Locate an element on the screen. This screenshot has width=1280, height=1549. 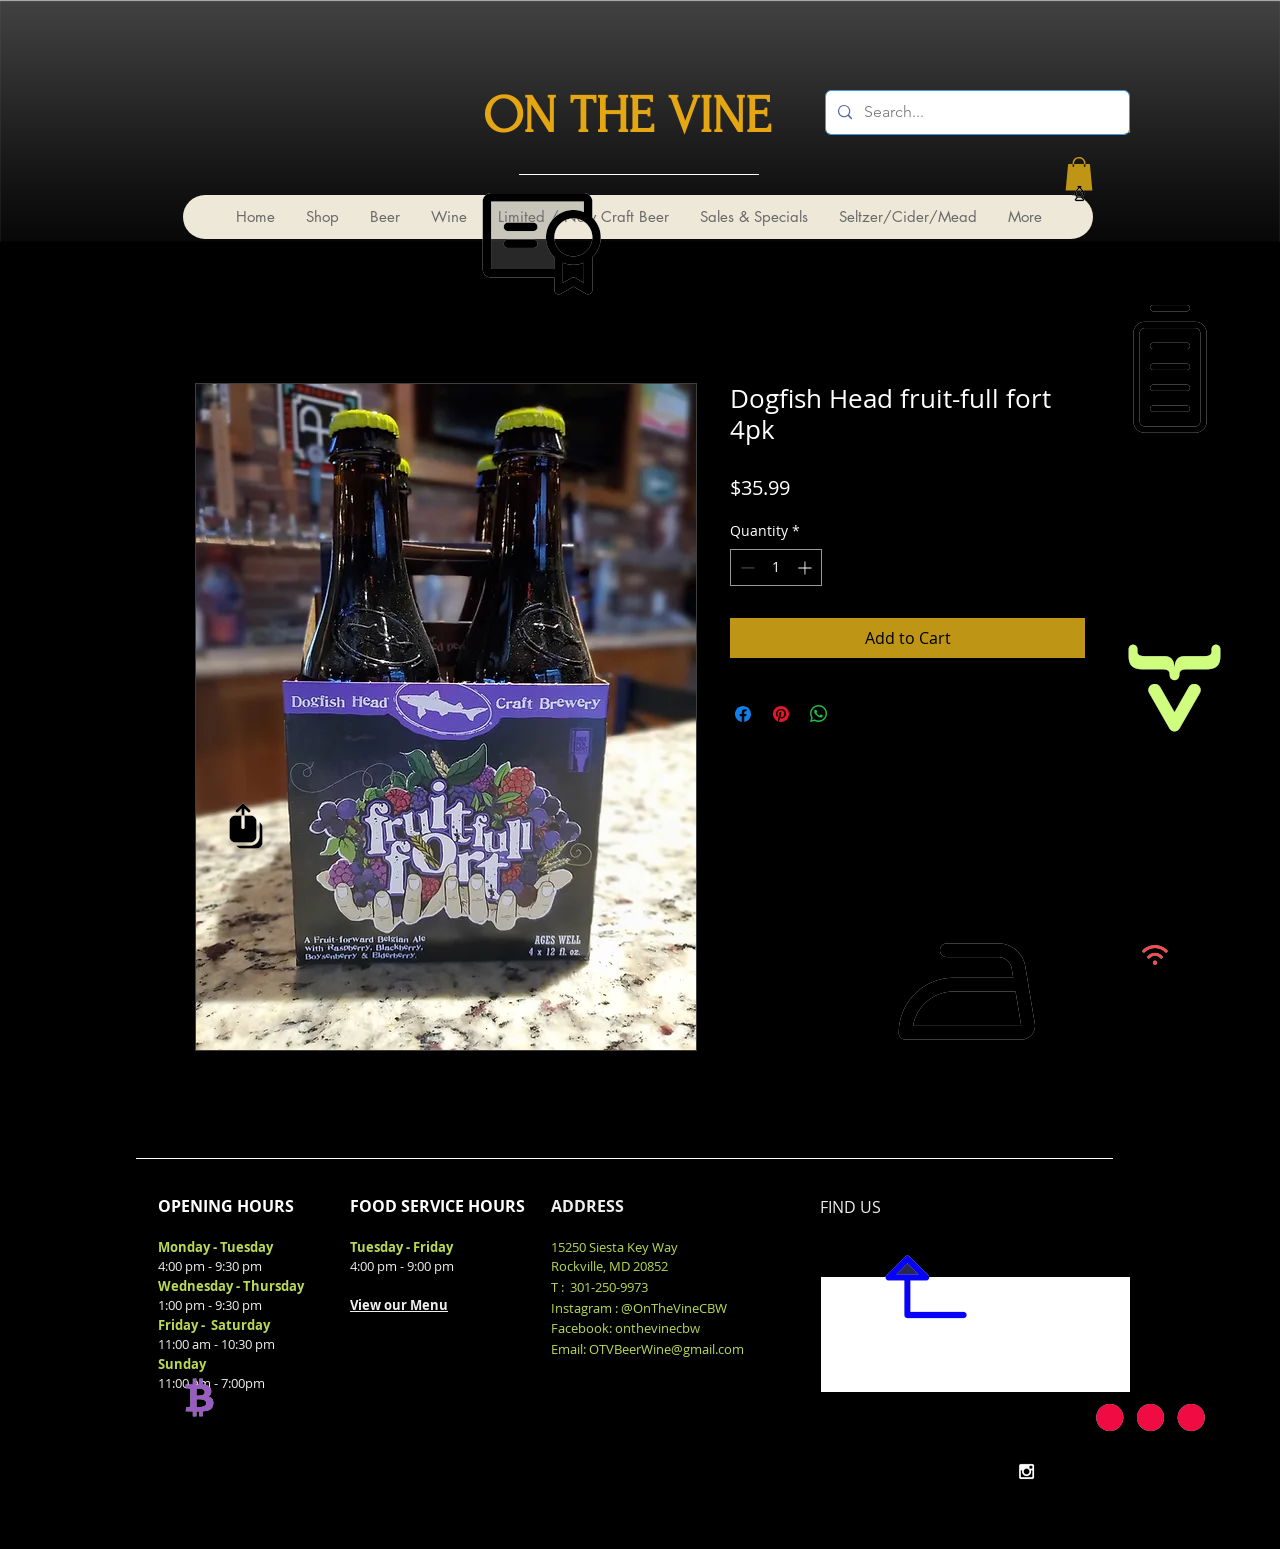
indicates Bitcoin payment option is located at coordinates (199, 1397).